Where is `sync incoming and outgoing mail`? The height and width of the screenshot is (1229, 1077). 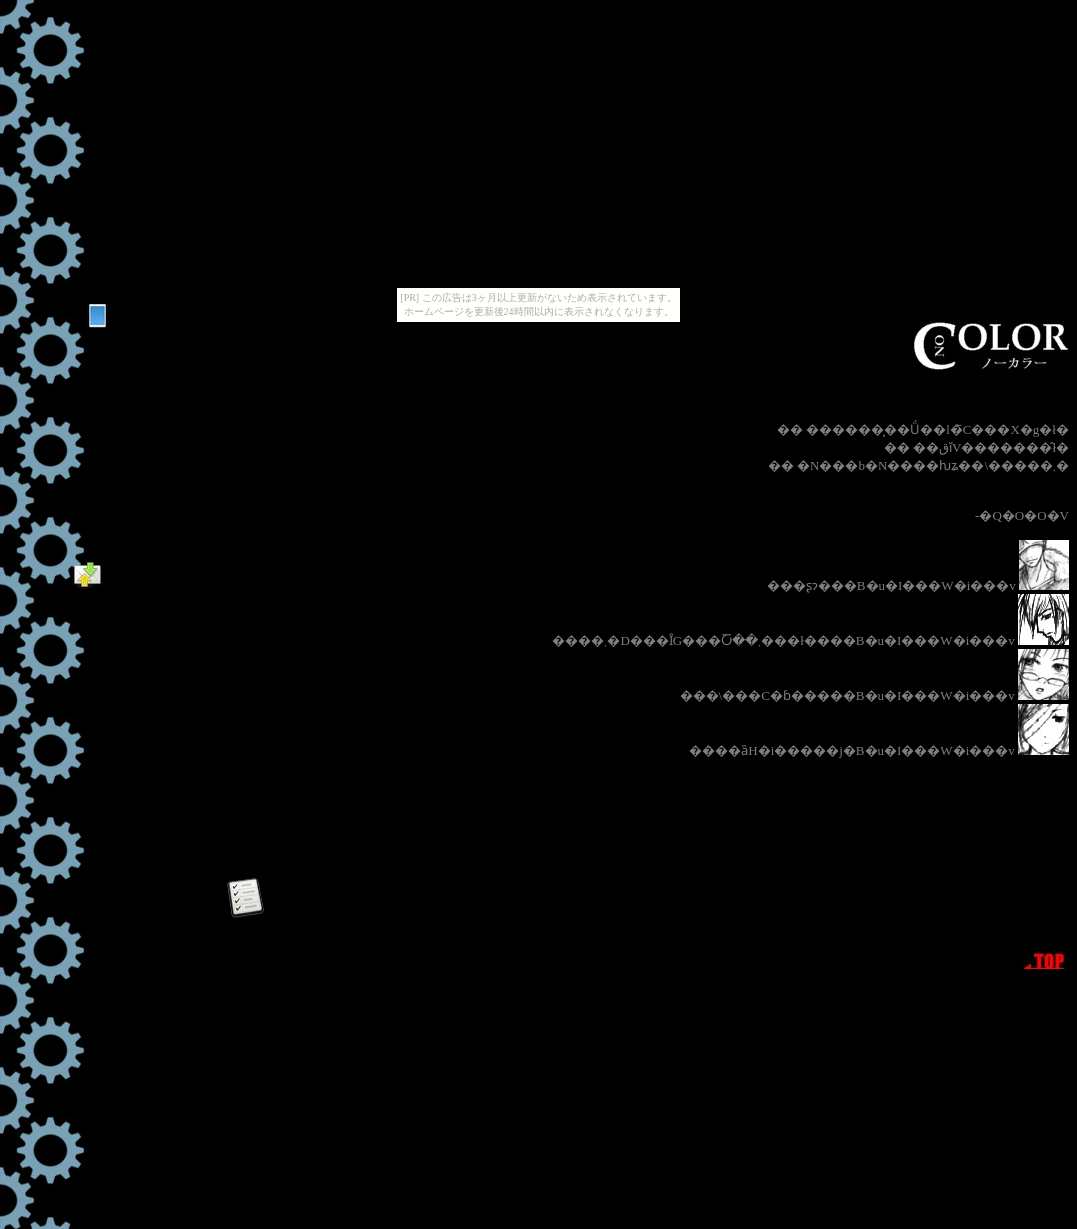
sync incoming and outgoing mail is located at coordinates (87, 576).